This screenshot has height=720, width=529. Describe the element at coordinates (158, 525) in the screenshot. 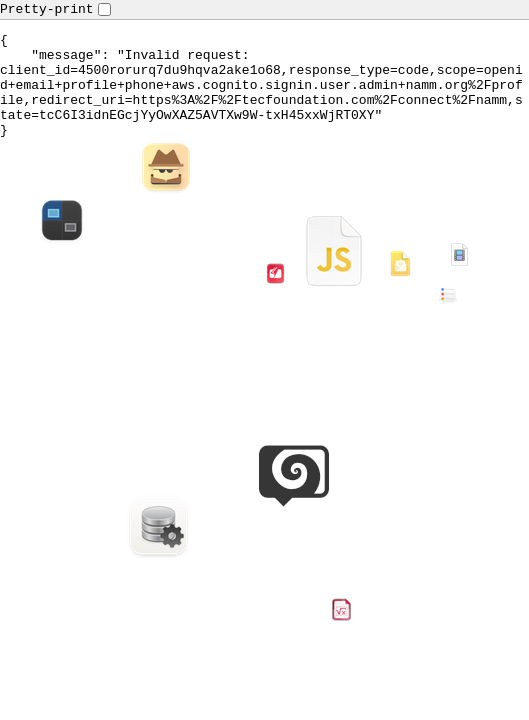

I see `open gda database browser application` at that location.